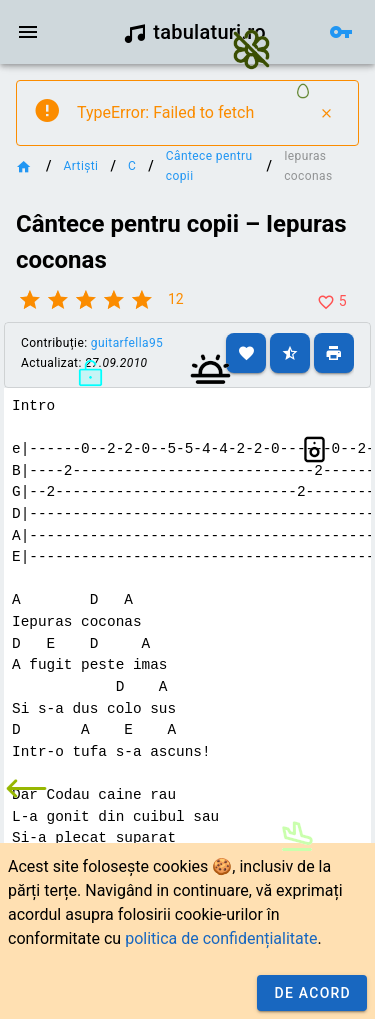  Describe the element at coordinates (26, 788) in the screenshot. I see `go back to the previous page` at that location.